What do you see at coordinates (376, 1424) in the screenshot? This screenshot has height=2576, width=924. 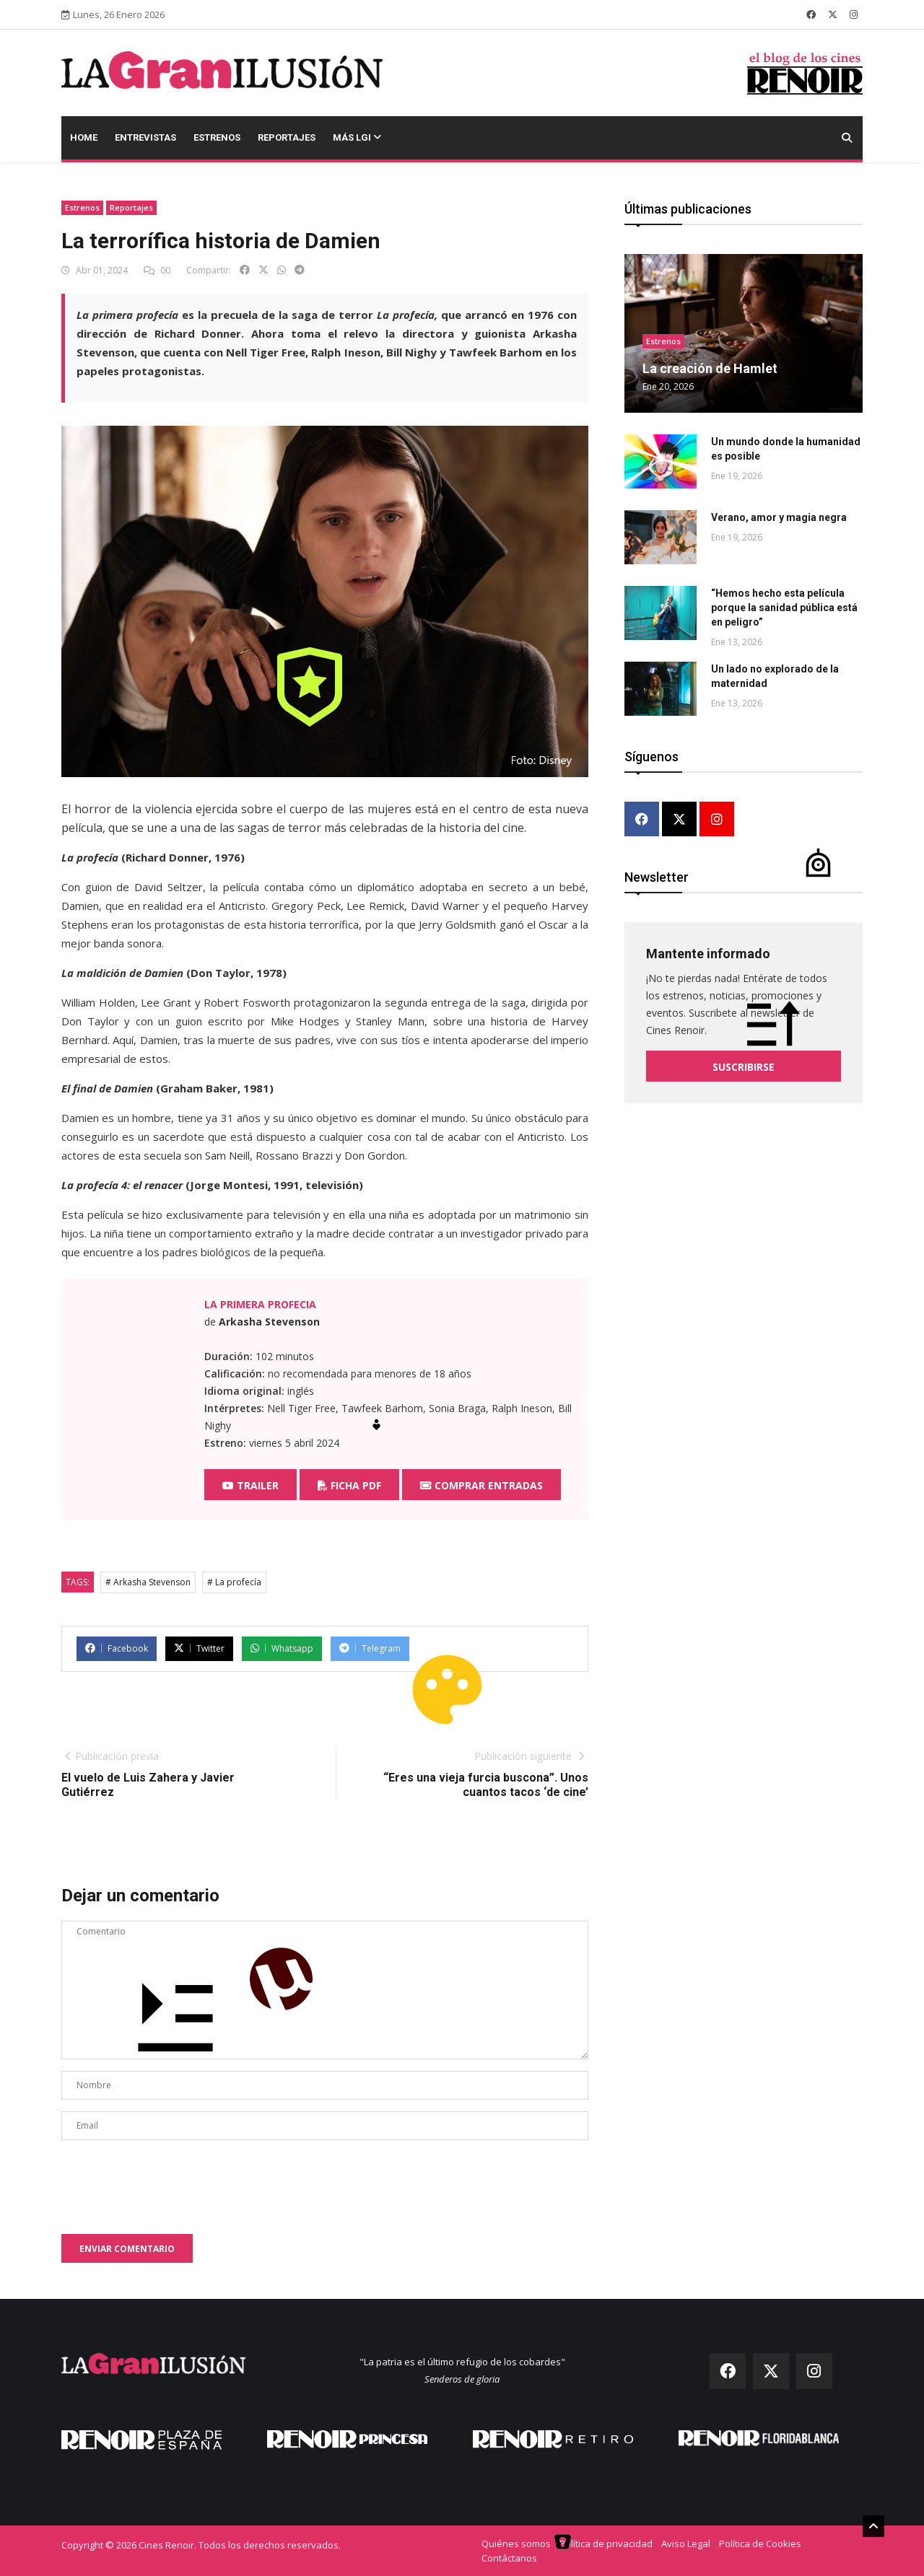 I see `empathize with or show compassion for a user` at bounding box center [376, 1424].